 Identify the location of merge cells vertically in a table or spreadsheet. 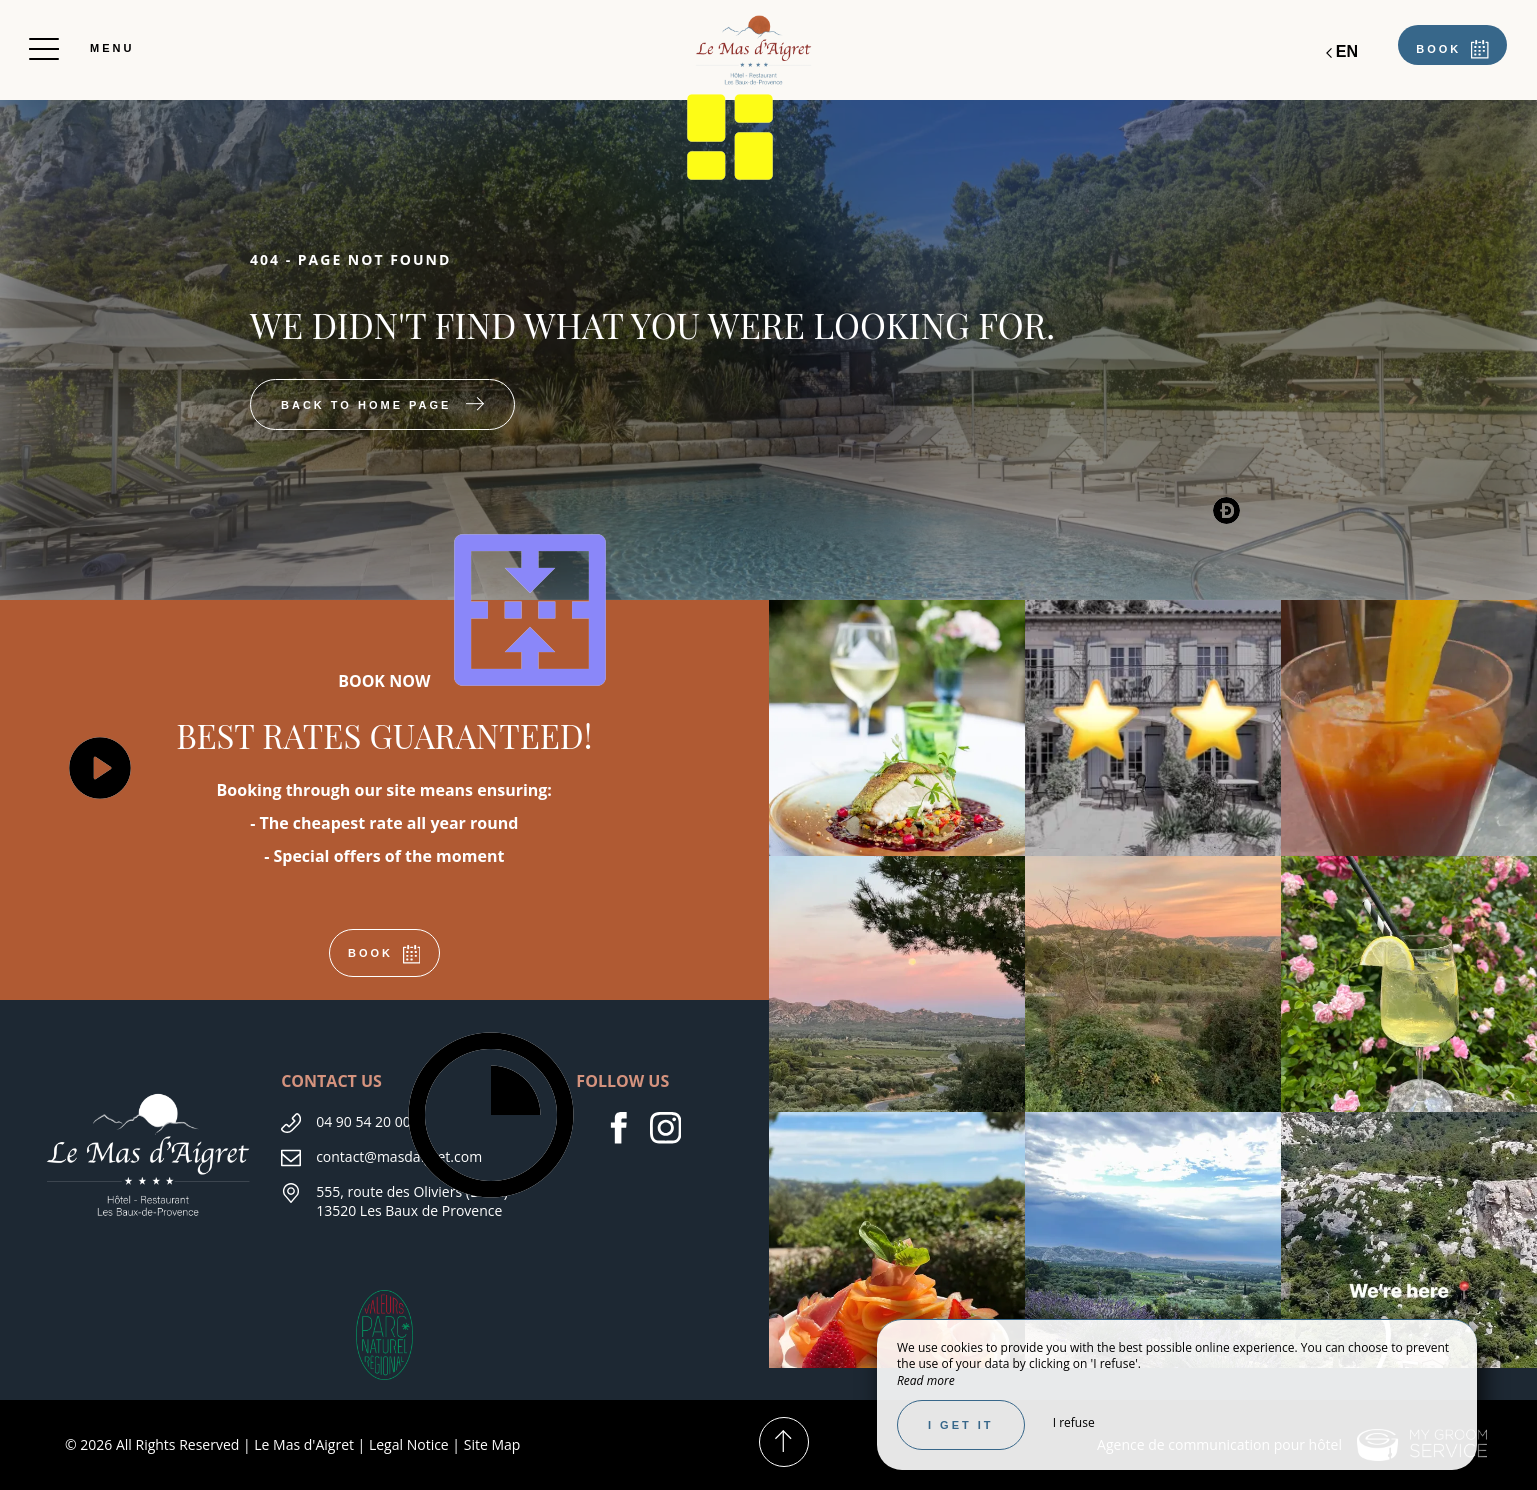
(530, 610).